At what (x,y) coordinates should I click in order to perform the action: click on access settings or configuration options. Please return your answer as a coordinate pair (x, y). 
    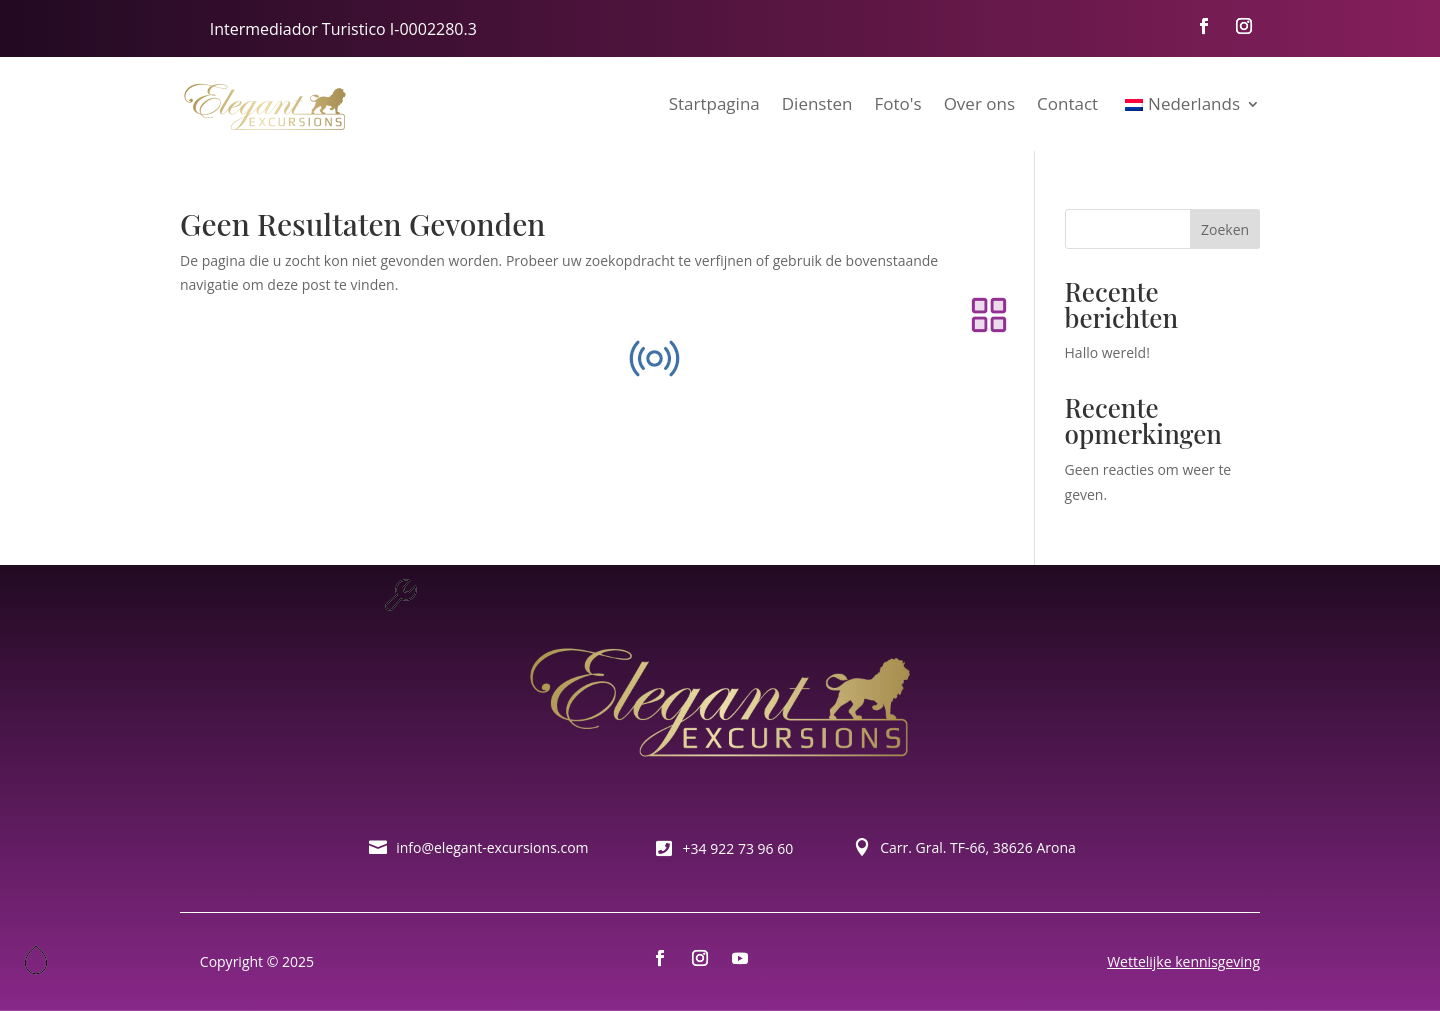
    Looking at the image, I should click on (401, 595).